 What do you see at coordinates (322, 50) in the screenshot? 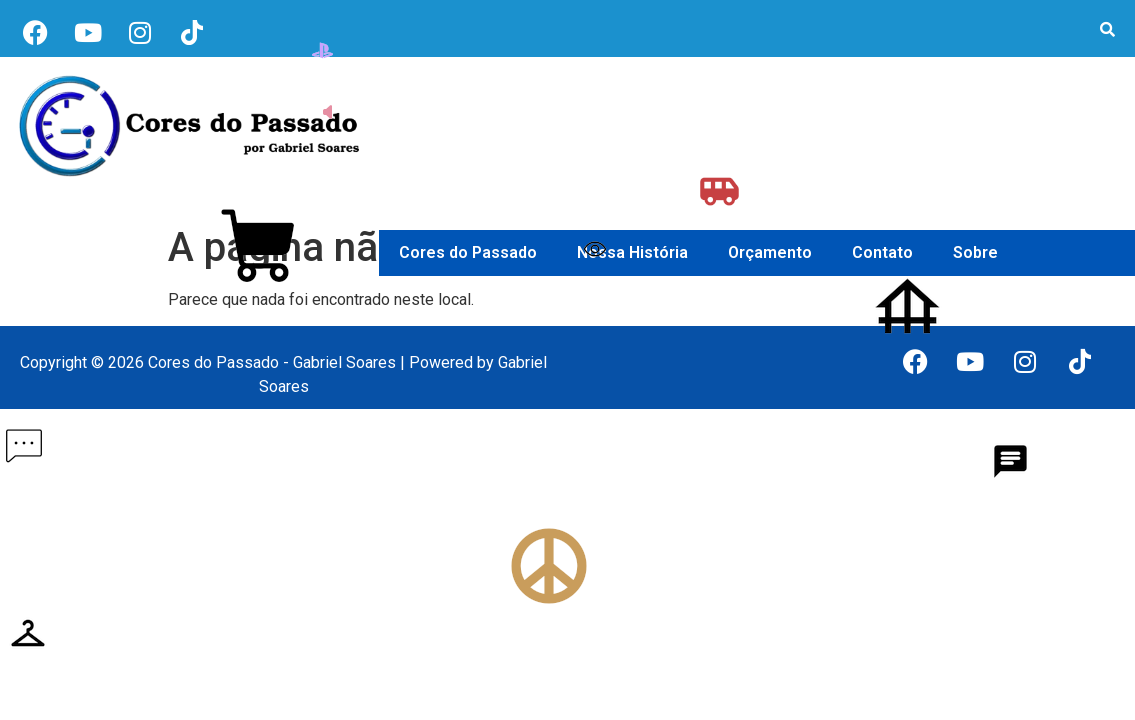
I see `playstation app or service` at bounding box center [322, 50].